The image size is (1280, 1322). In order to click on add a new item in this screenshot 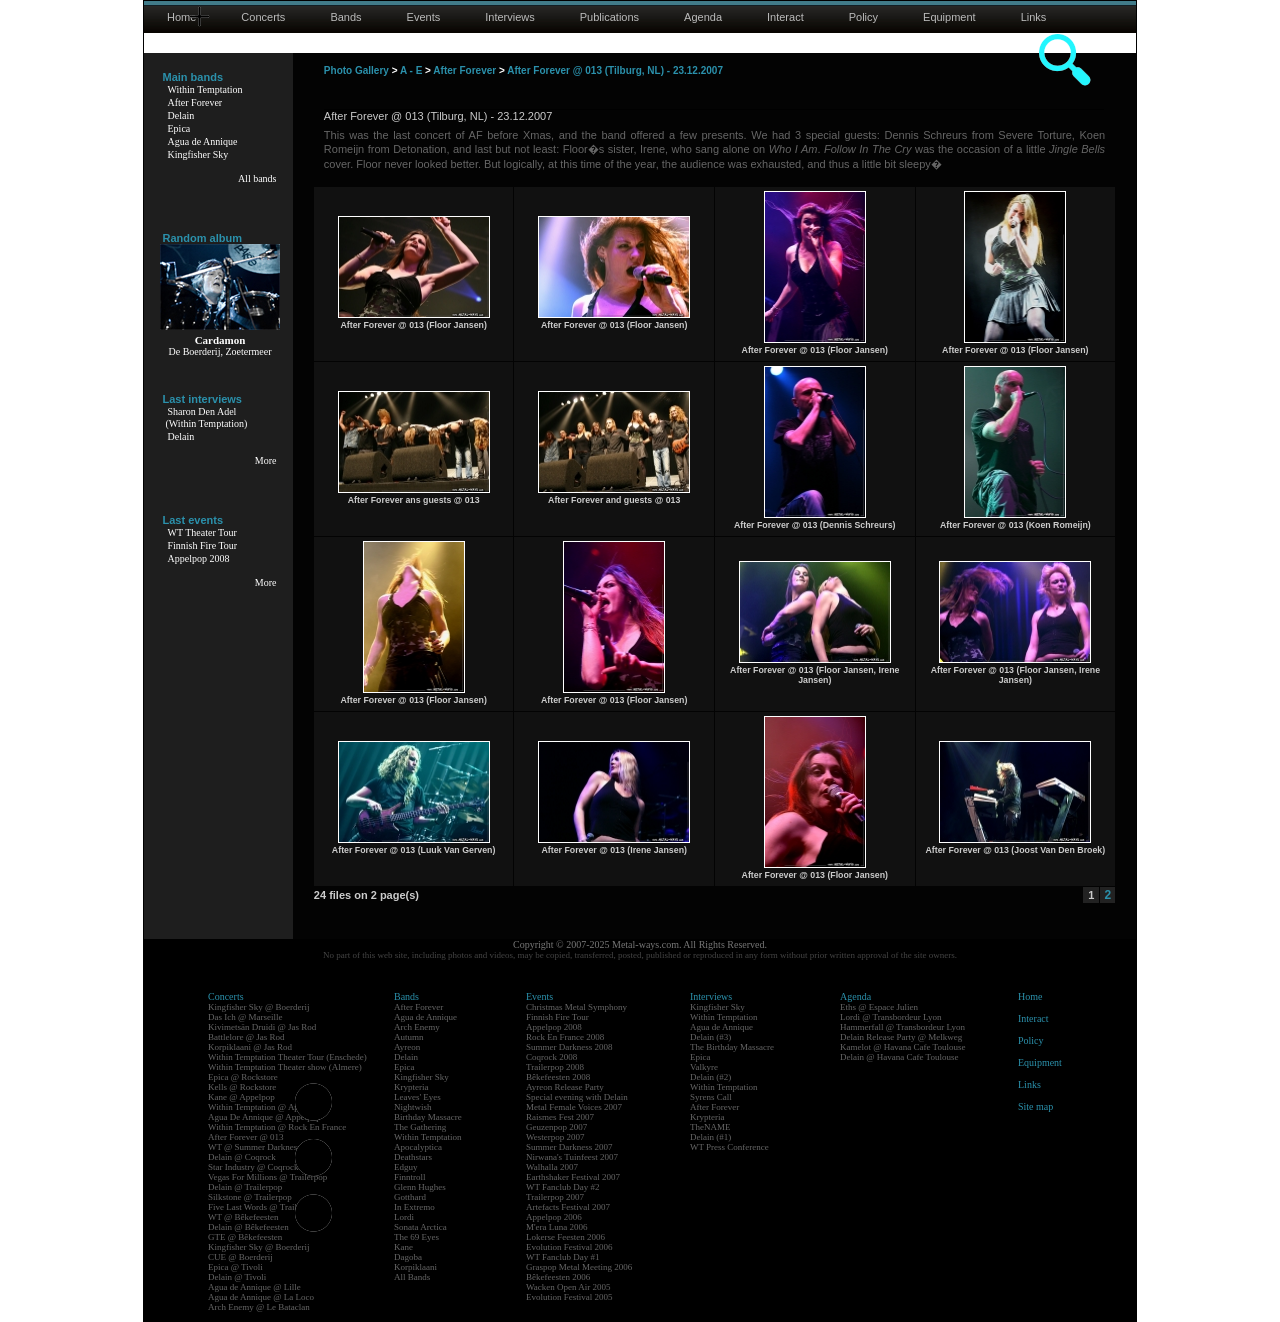, I will do `click(199, 16)`.